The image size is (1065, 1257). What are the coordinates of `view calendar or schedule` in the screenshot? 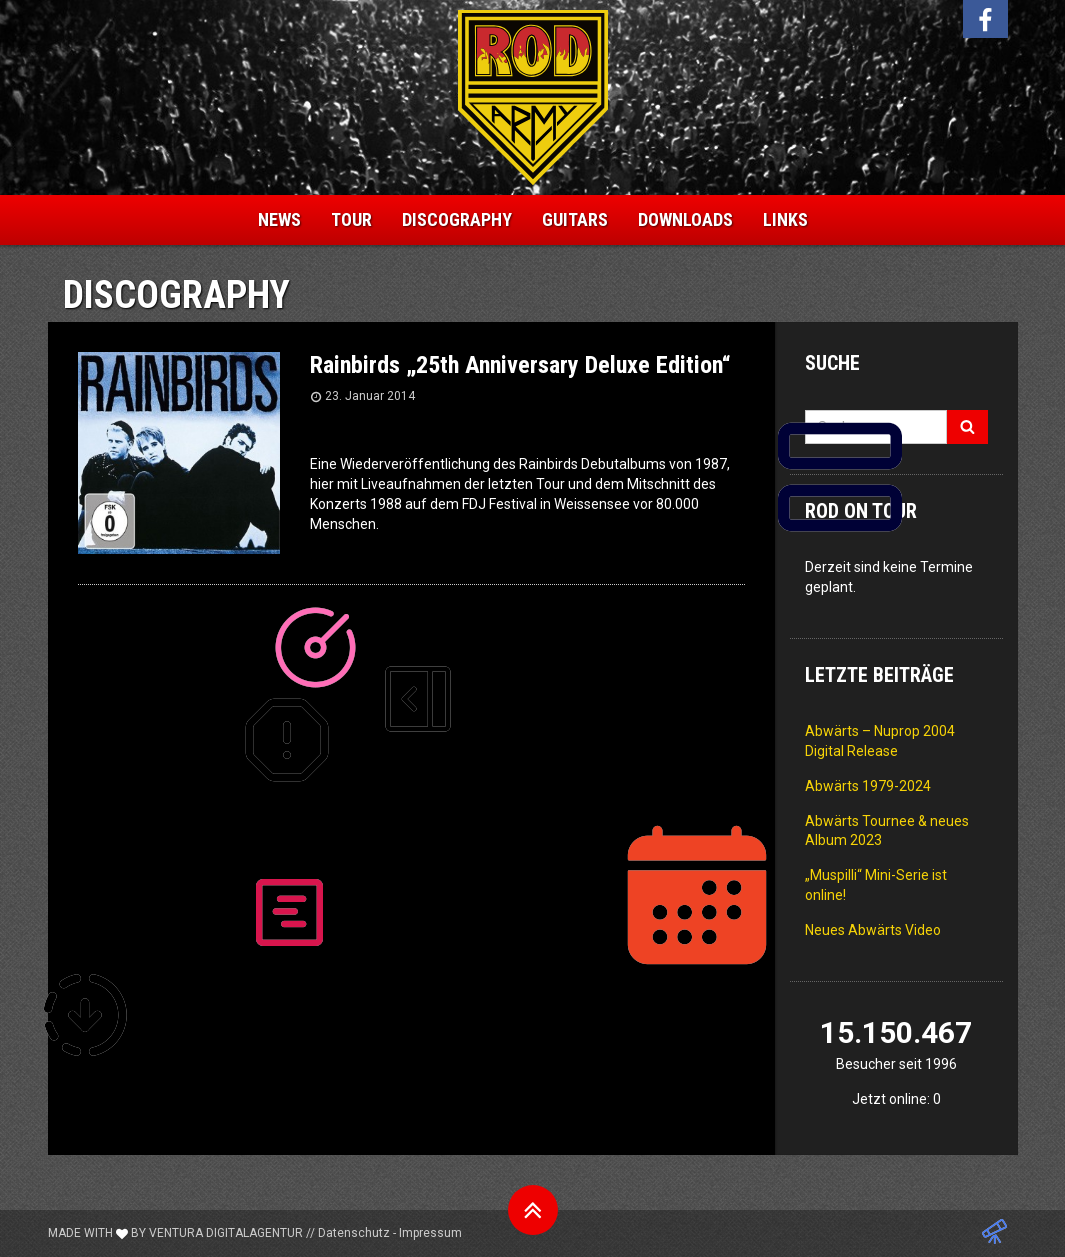 It's located at (697, 895).